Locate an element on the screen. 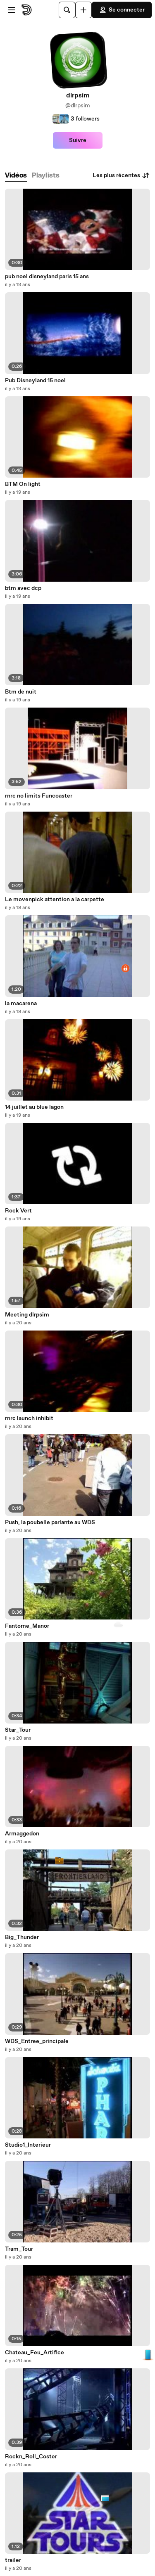 This screenshot has width=155, height=2576. indicates a file or folder is read-only is located at coordinates (125, 968).